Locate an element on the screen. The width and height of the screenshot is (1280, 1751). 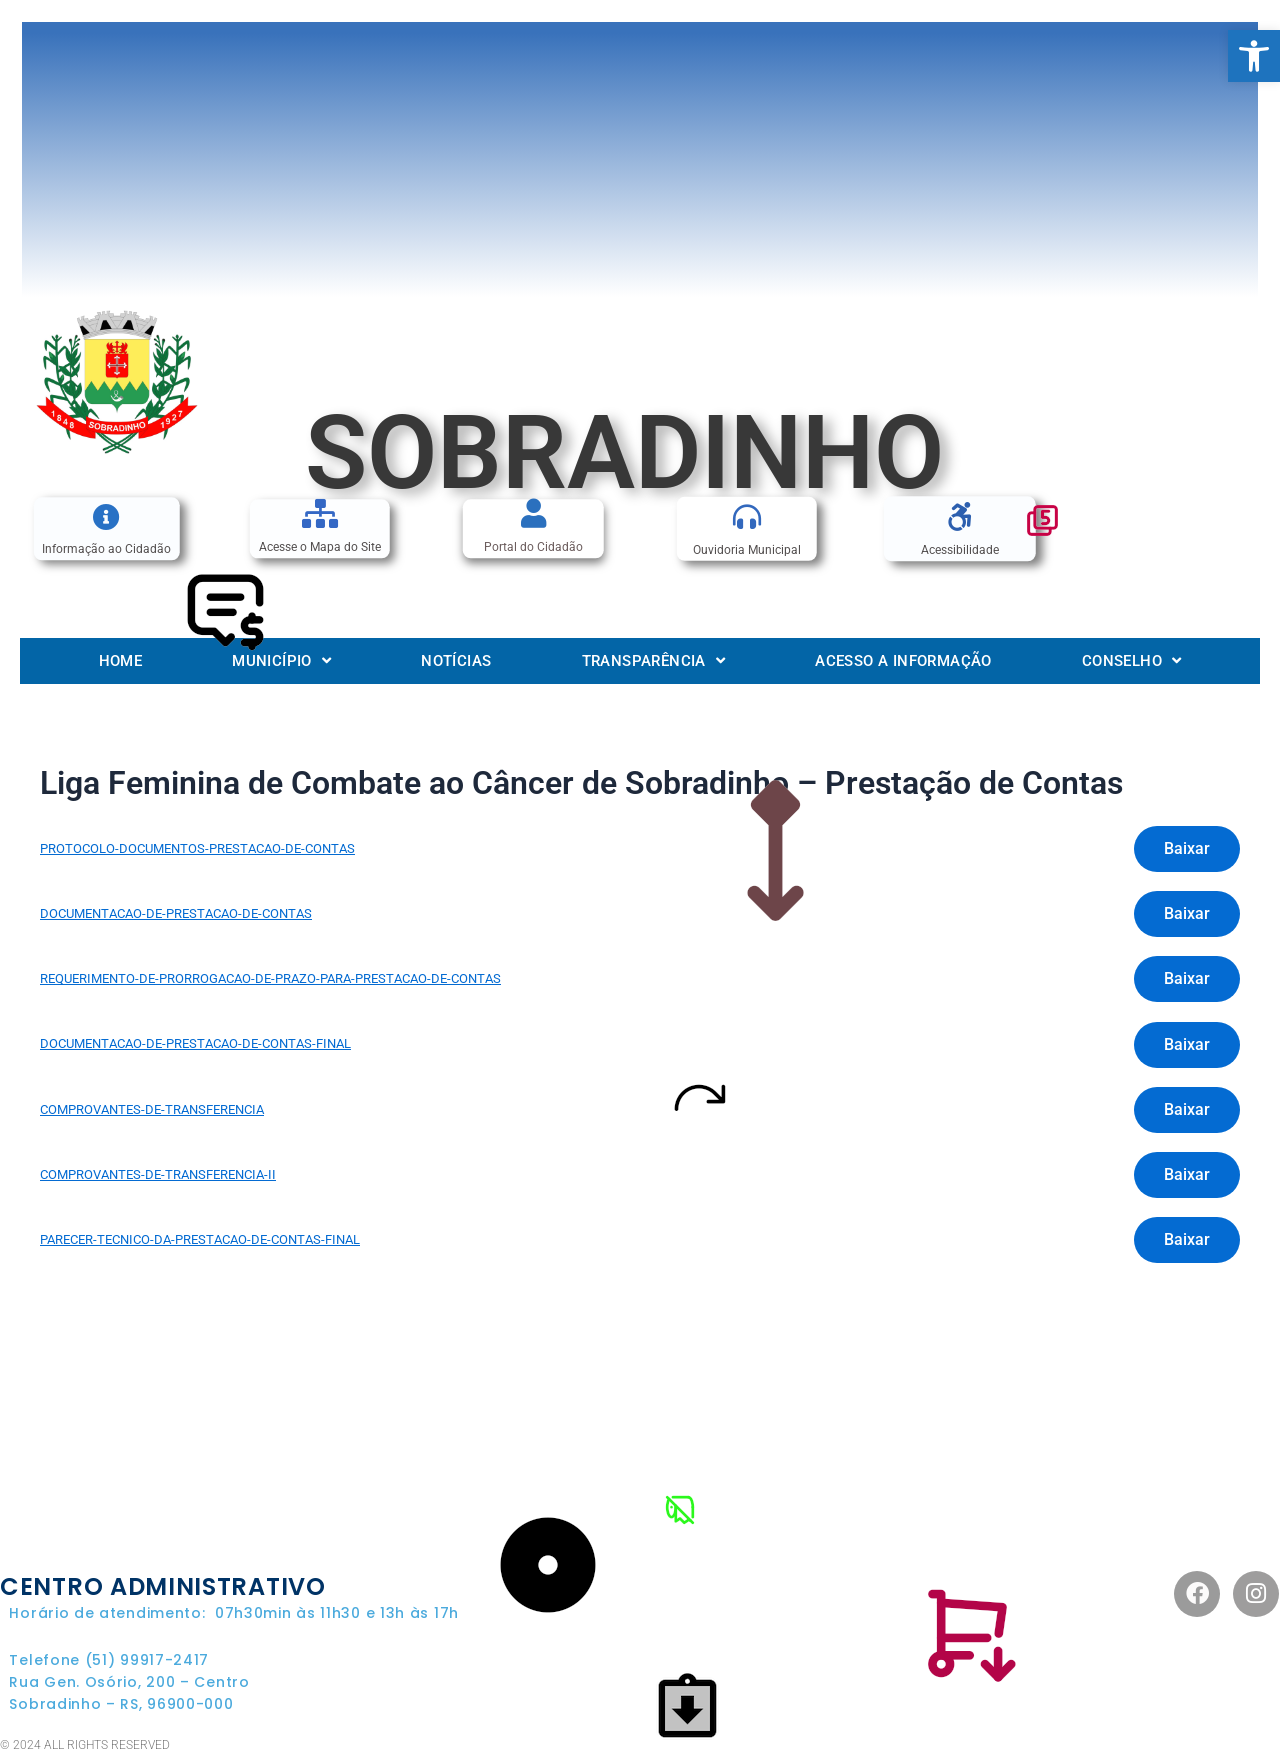
redo last action is located at coordinates (699, 1096).